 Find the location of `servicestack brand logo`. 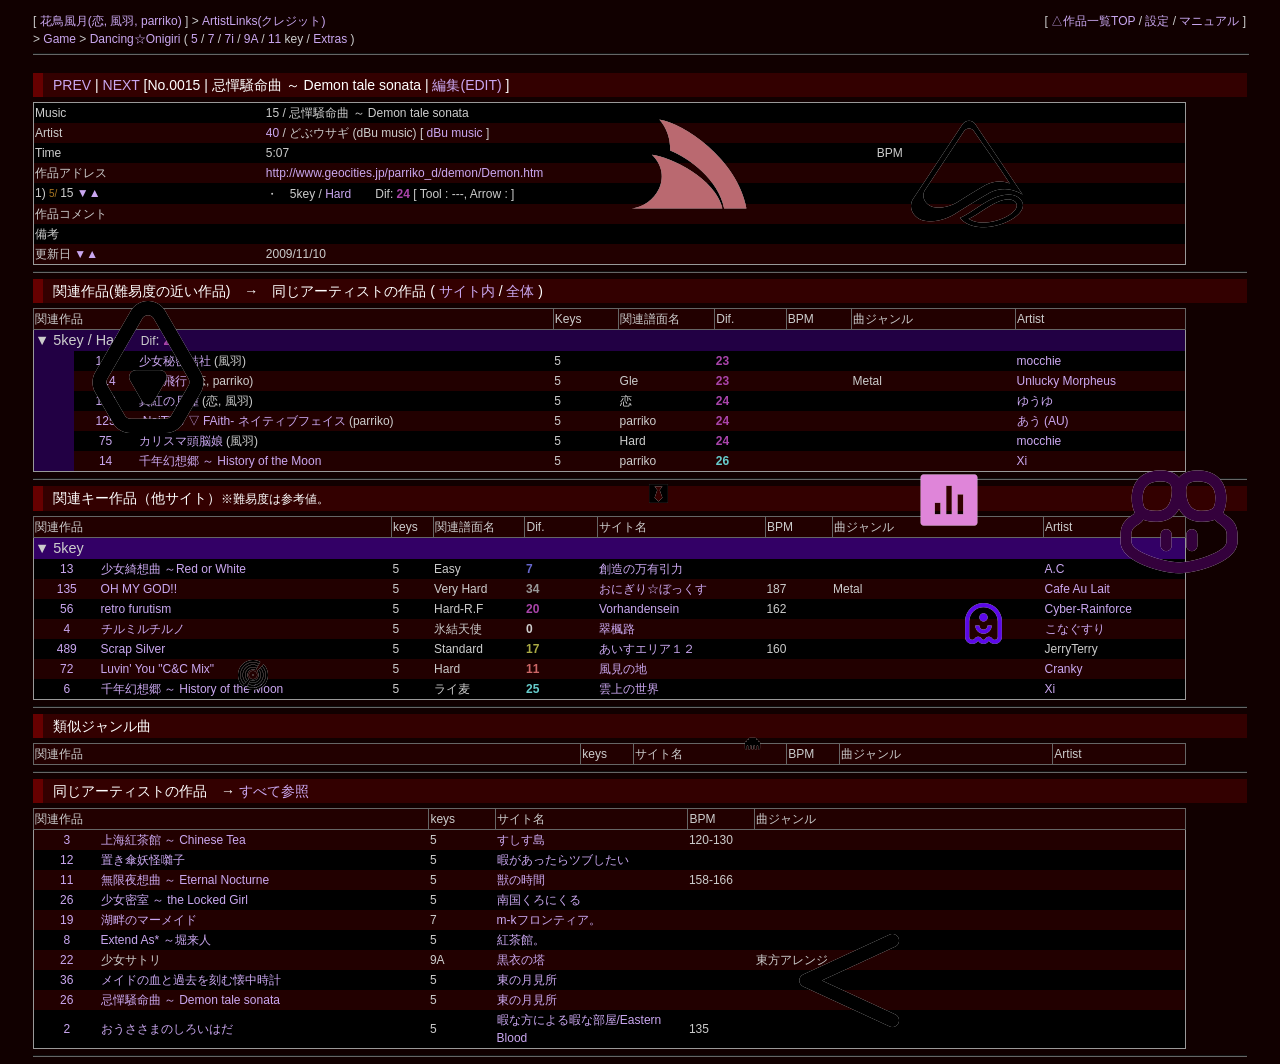

servicestack brand logo is located at coordinates (689, 164).